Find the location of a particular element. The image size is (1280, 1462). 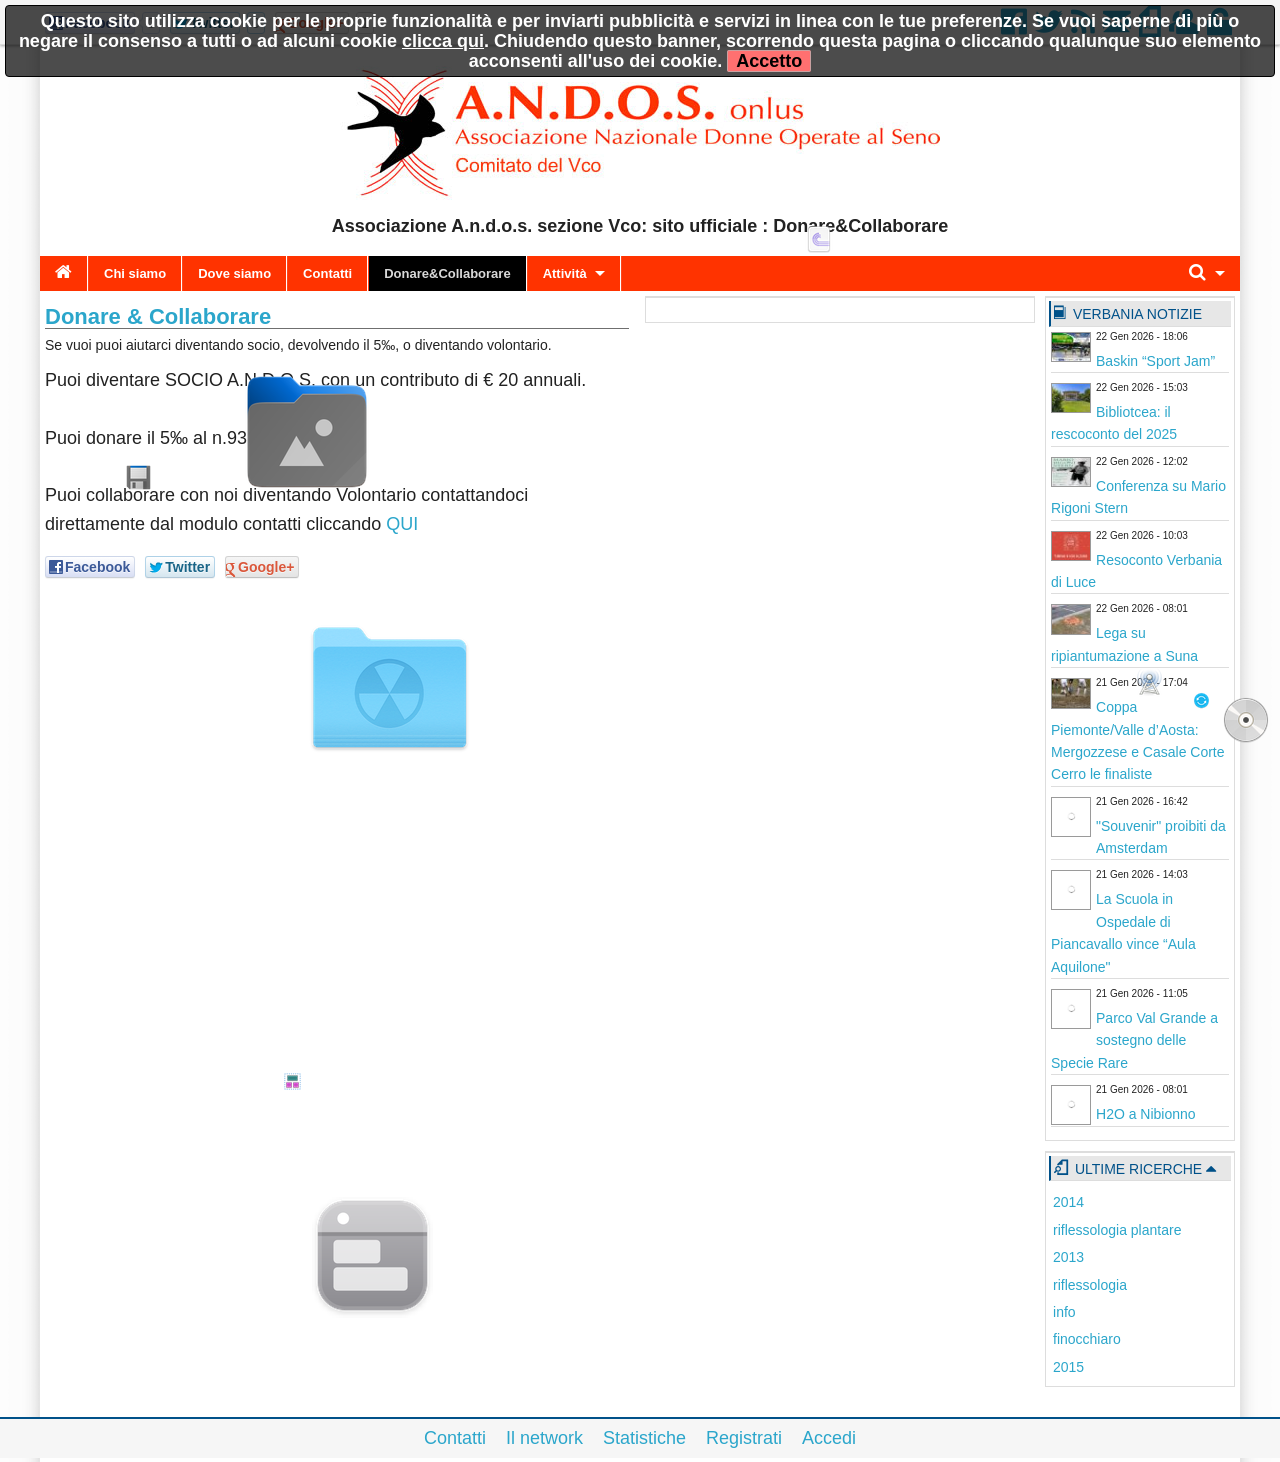

access window tiling and layout settings is located at coordinates (372, 1257).